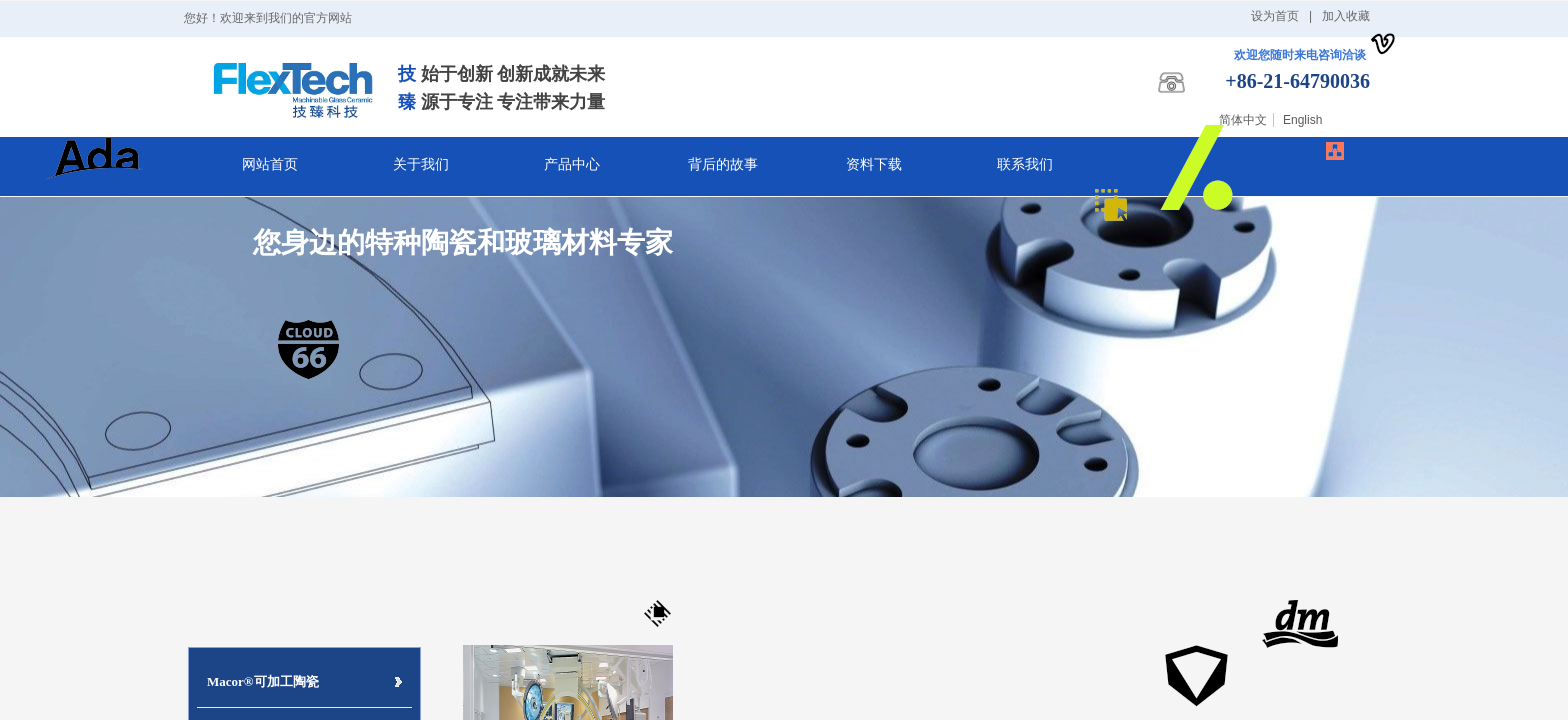  I want to click on ada company logo, so click(94, 159).